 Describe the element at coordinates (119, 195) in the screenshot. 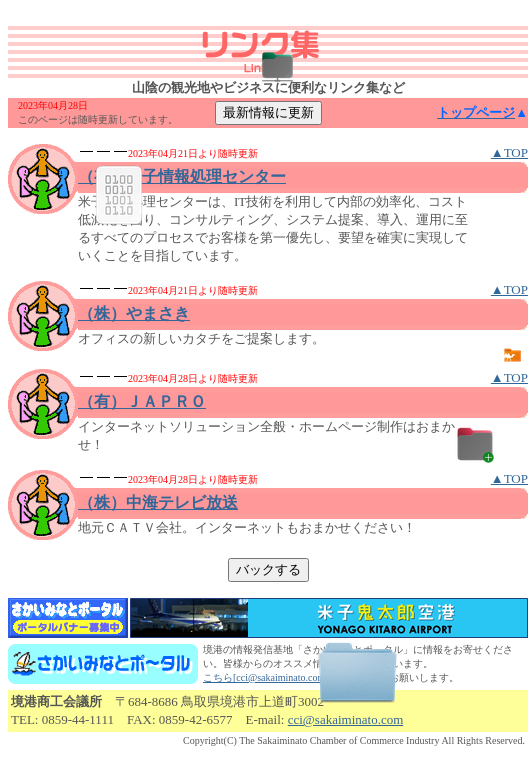

I see `indicates a binary or raw data file` at that location.